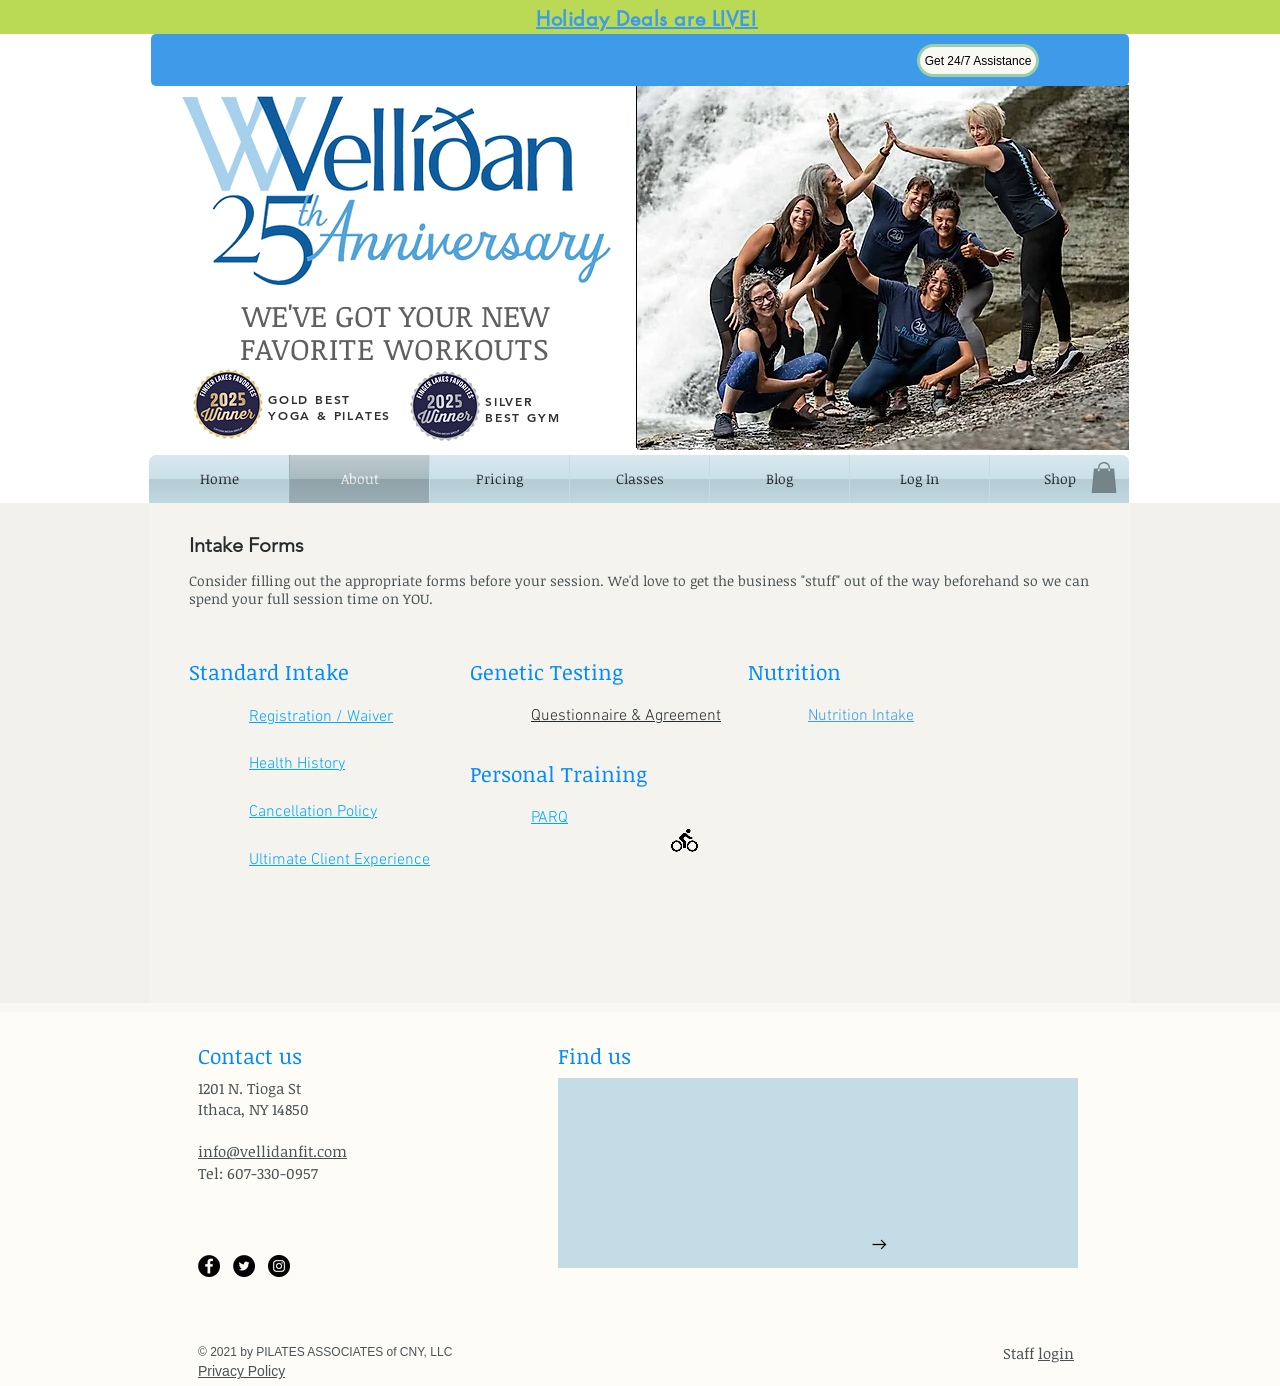 Image resolution: width=1280 pixels, height=1386 pixels. Describe the element at coordinates (684, 840) in the screenshot. I see `get cycling directions` at that location.